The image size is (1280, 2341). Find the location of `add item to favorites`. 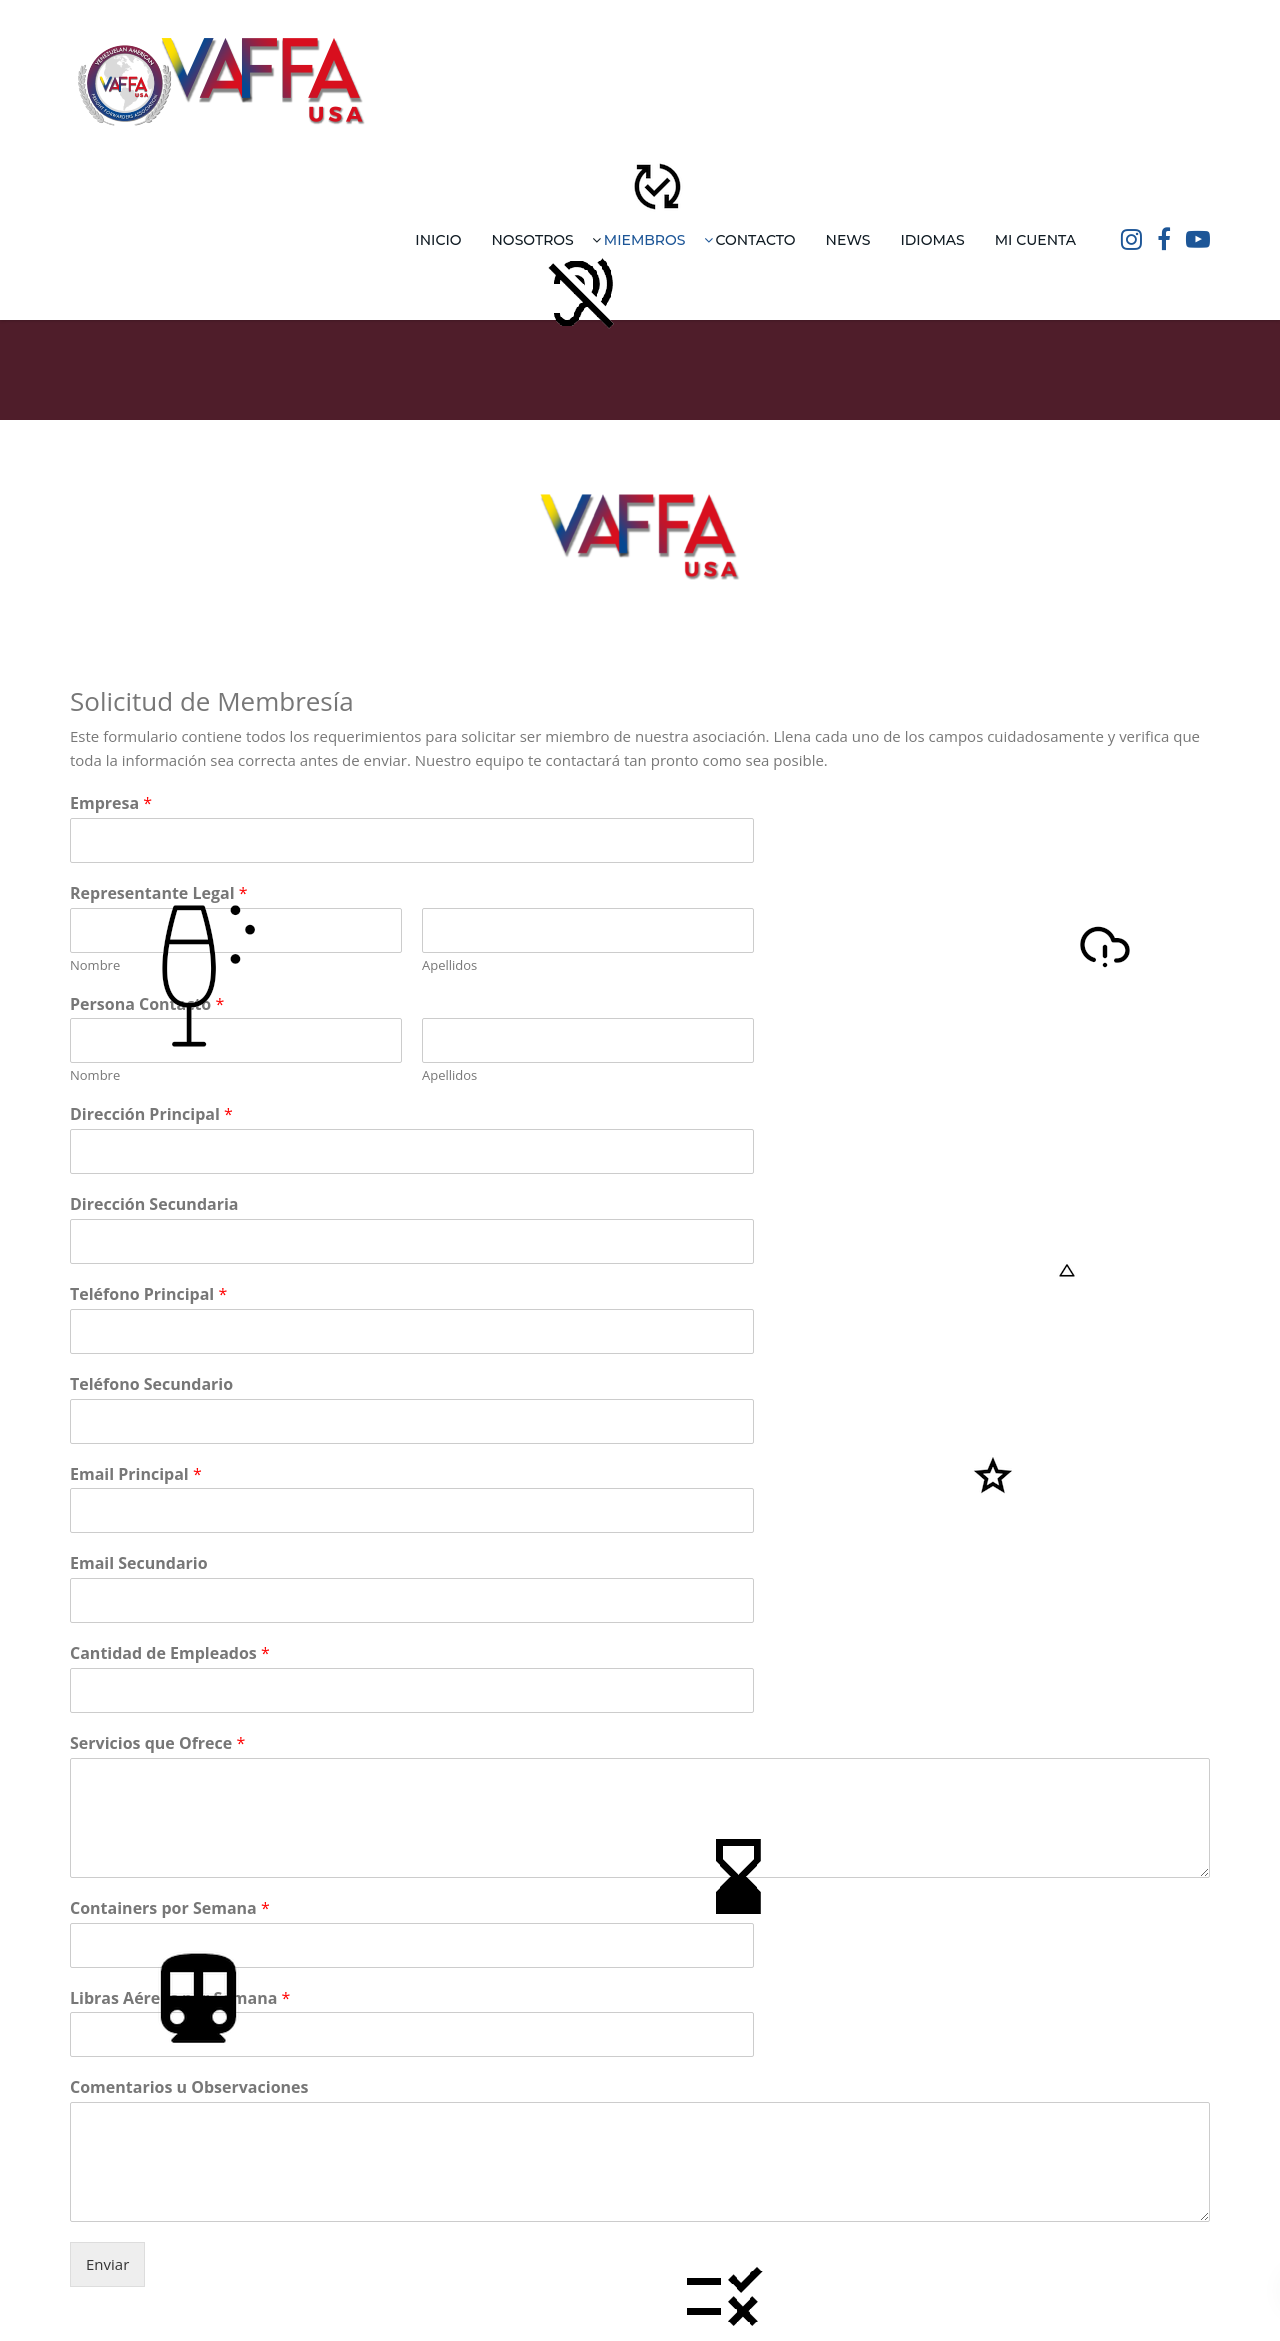

add item to favorites is located at coordinates (993, 1476).